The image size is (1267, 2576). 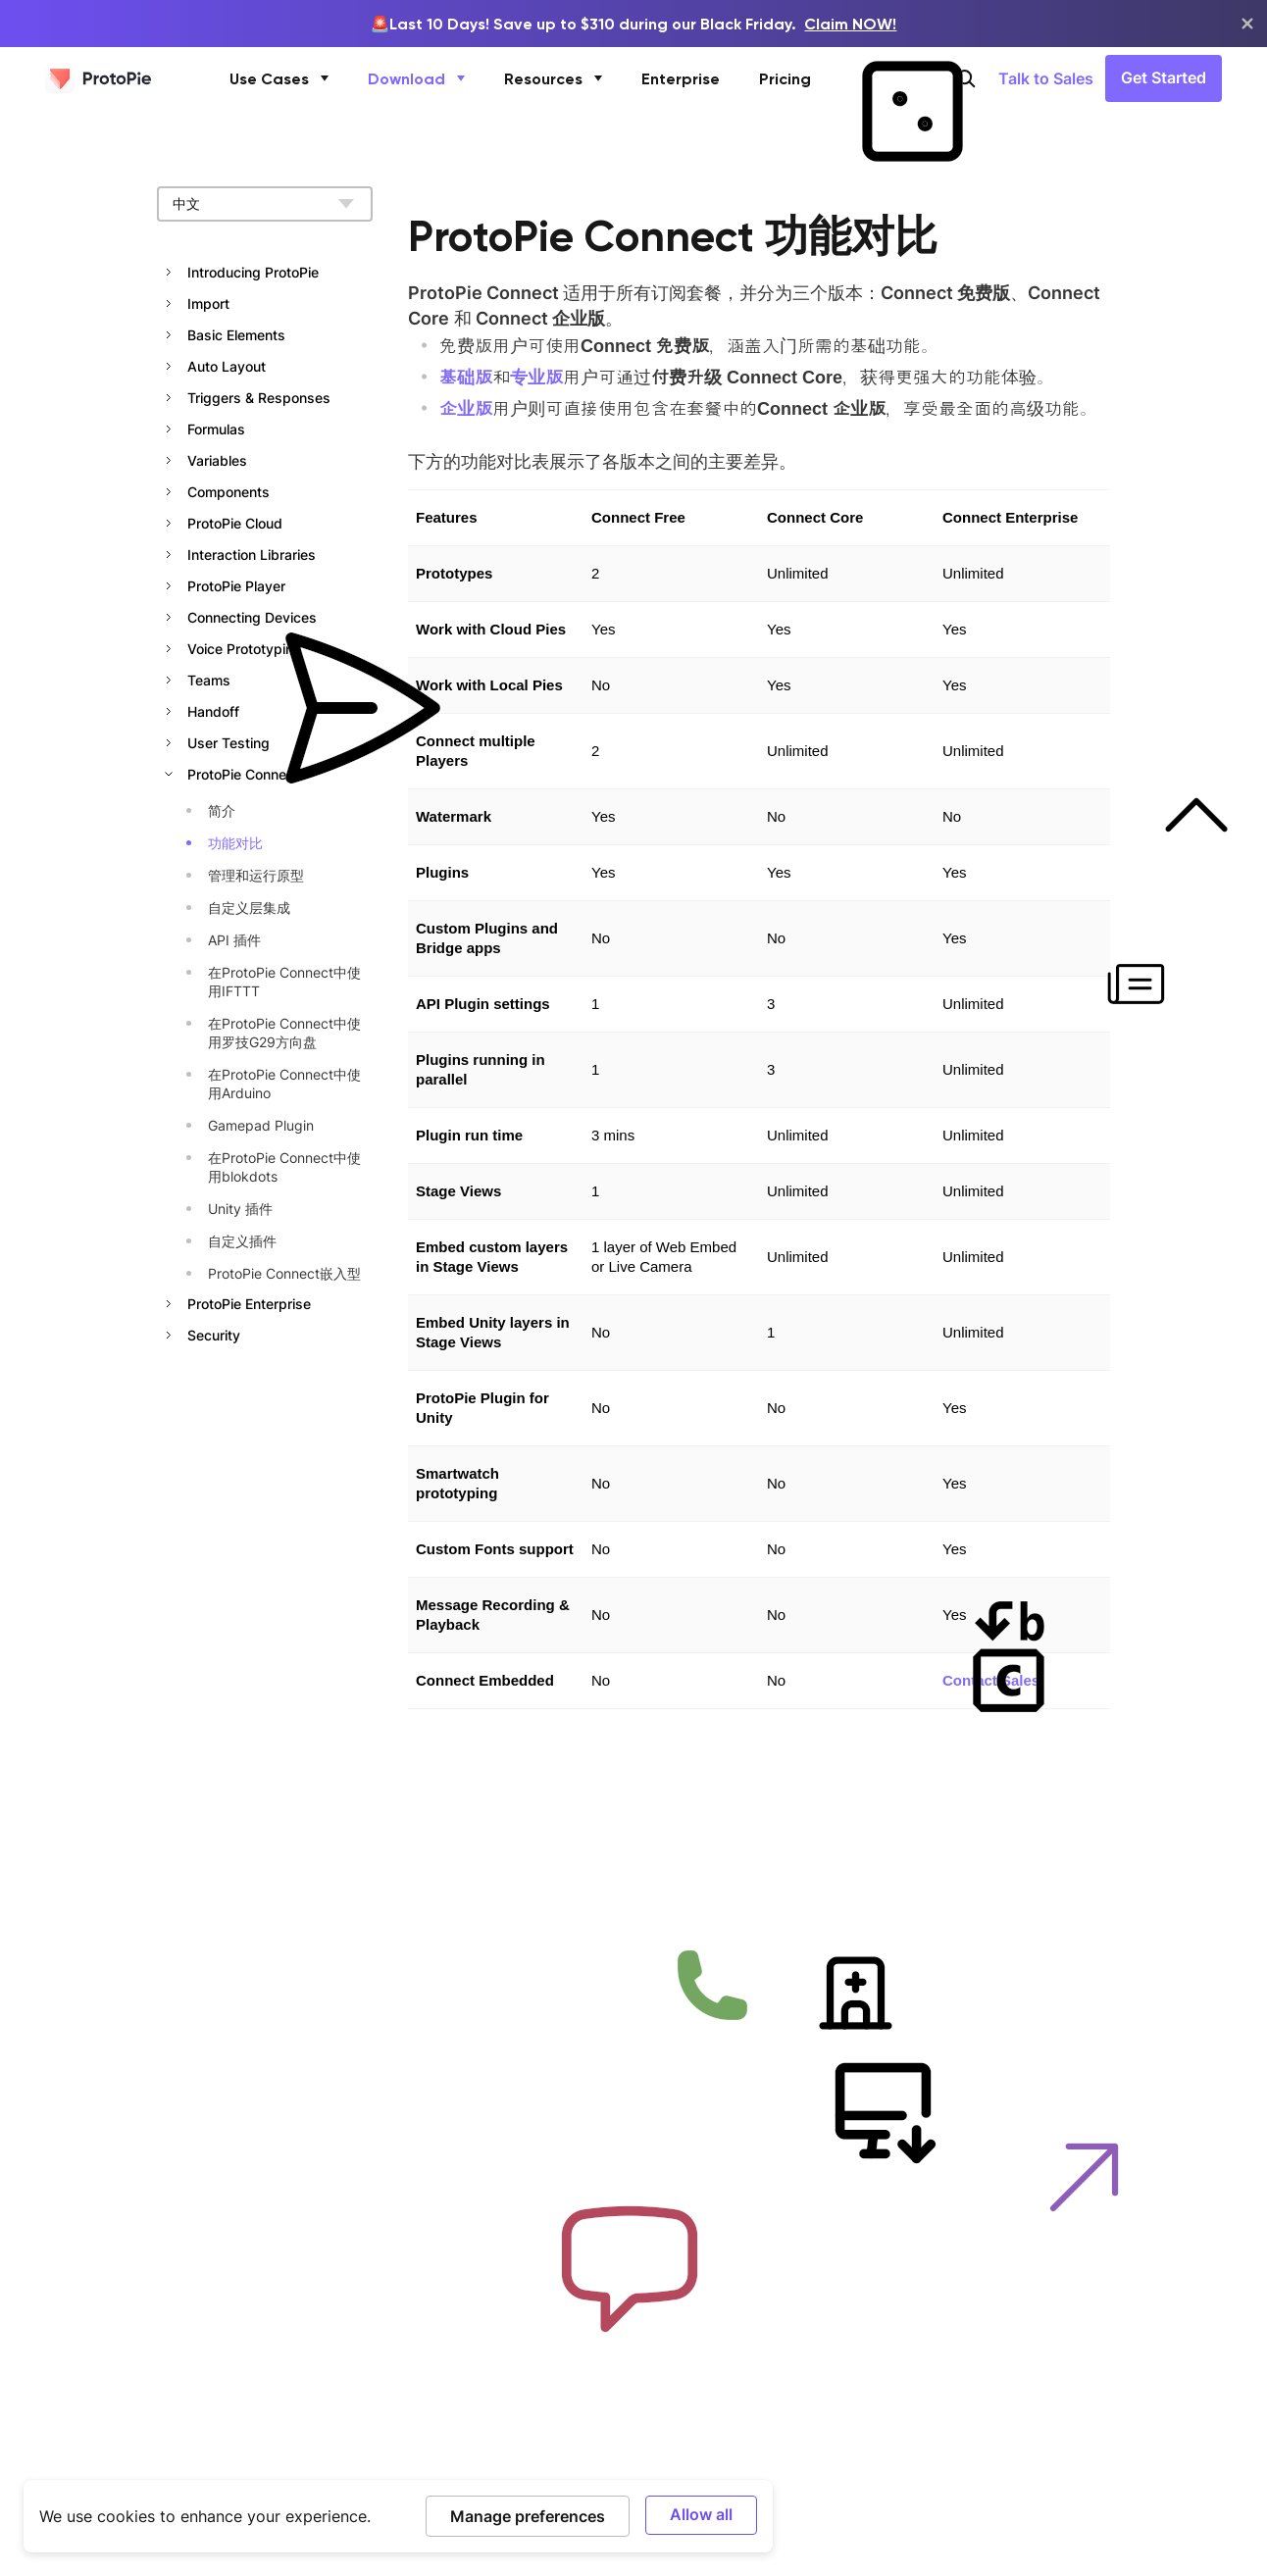 What do you see at coordinates (1138, 984) in the screenshot?
I see `view news feed or articles` at bounding box center [1138, 984].